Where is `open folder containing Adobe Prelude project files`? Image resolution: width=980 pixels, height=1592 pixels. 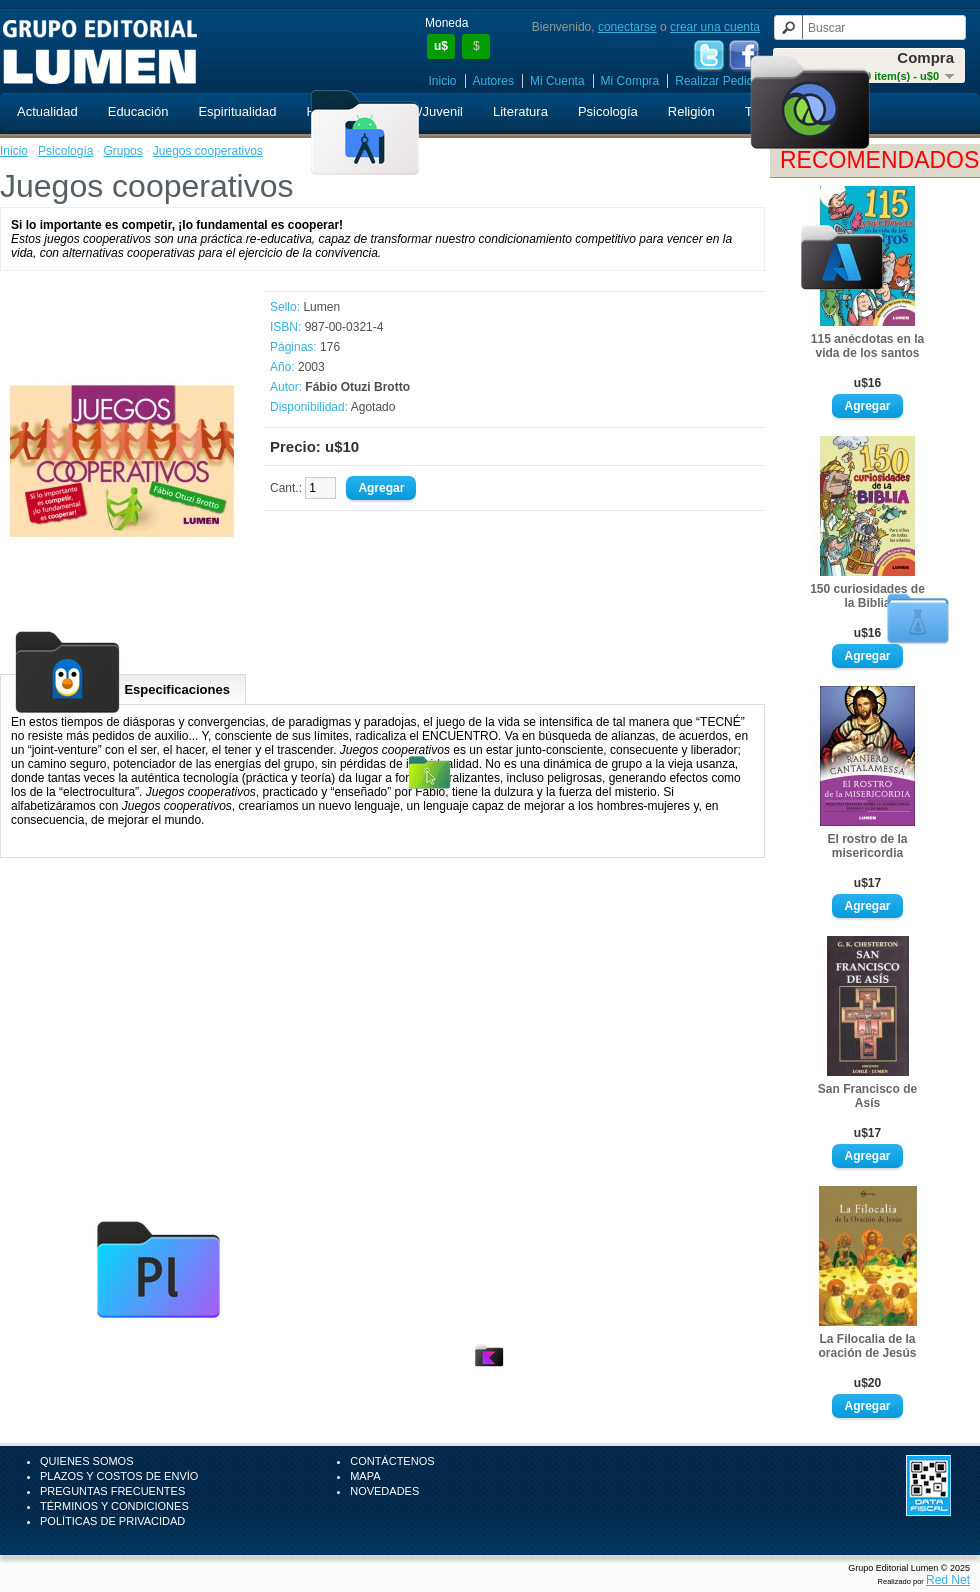
open folder containing Adobe Prelude project files is located at coordinates (158, 1273).